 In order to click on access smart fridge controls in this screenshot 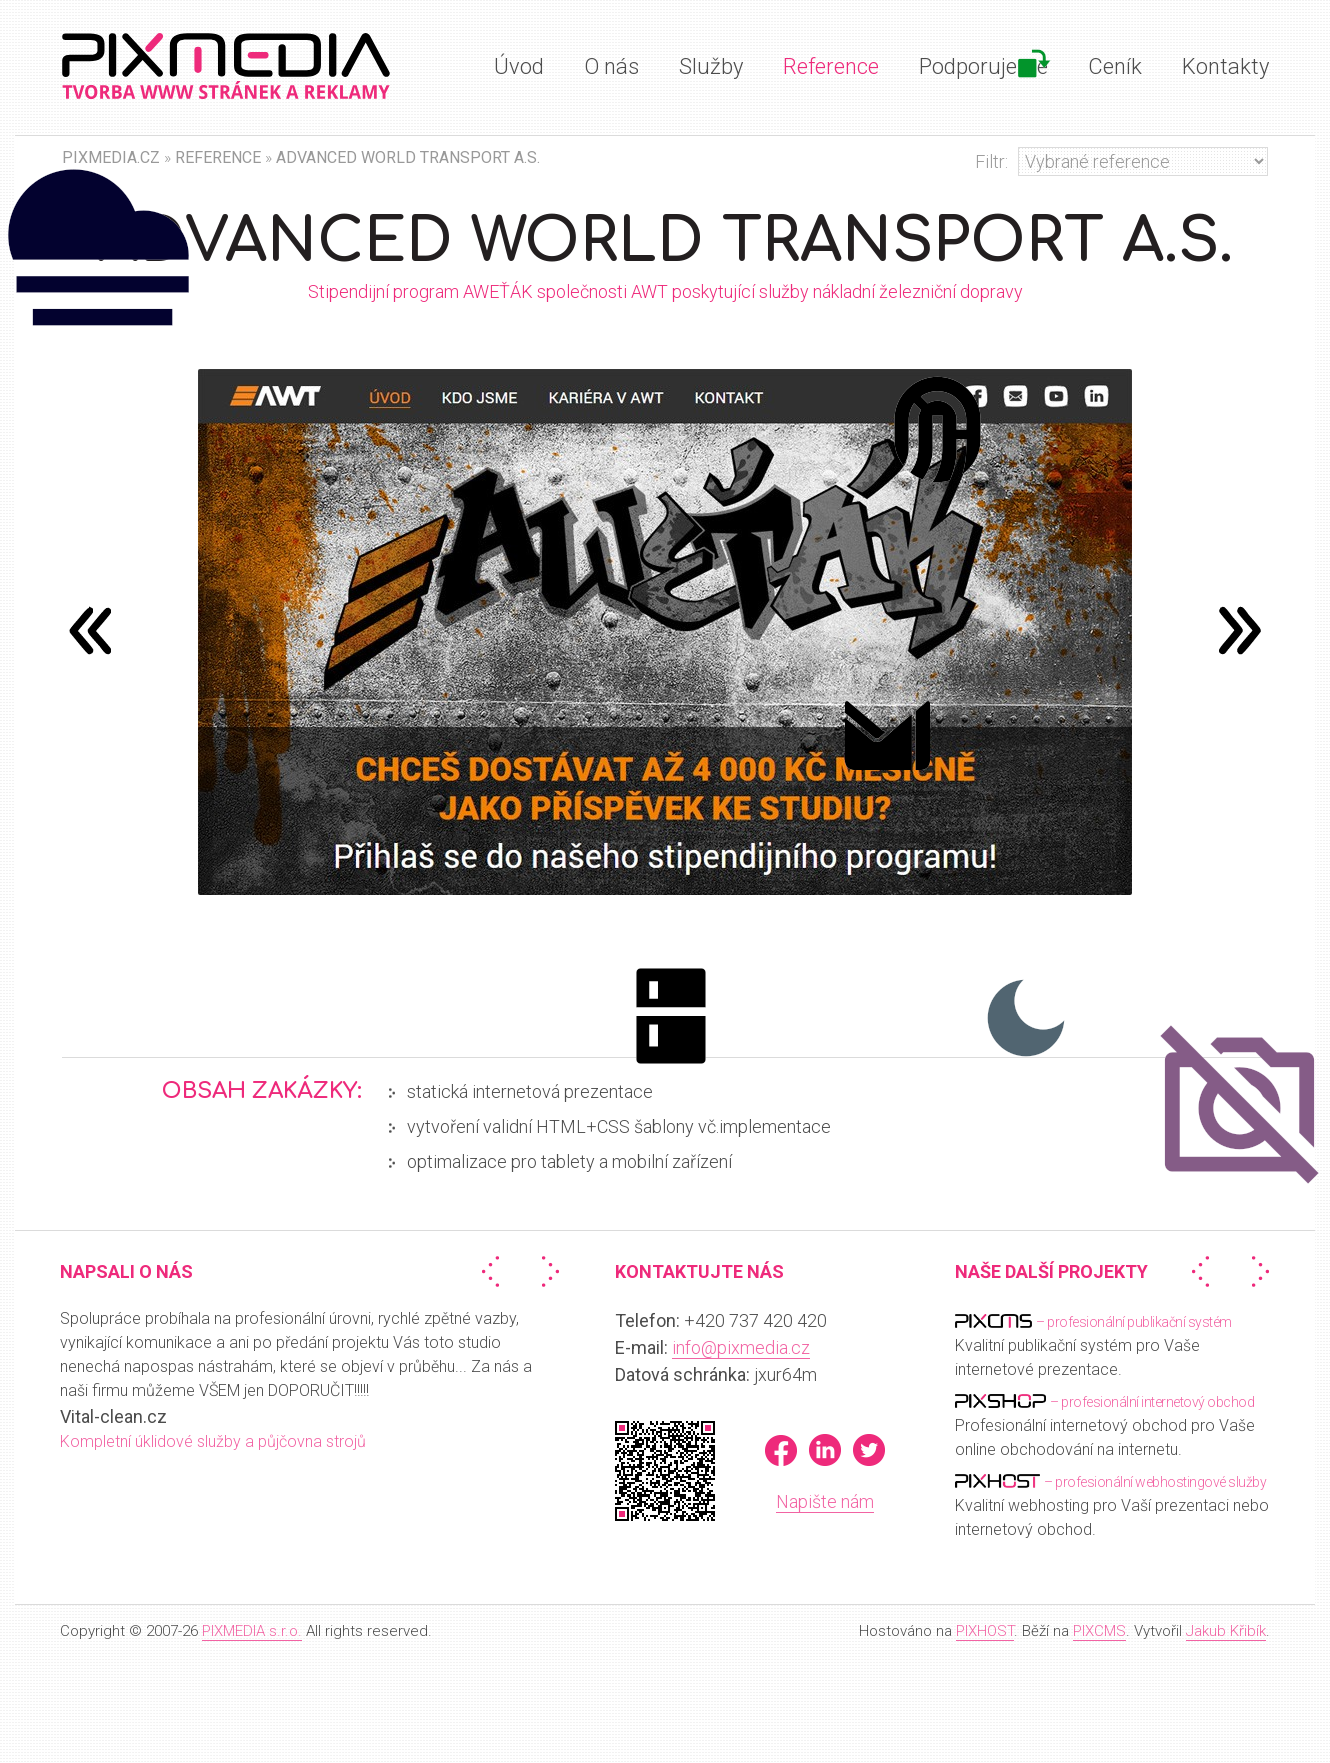, I will do `click(671, 1016)`.